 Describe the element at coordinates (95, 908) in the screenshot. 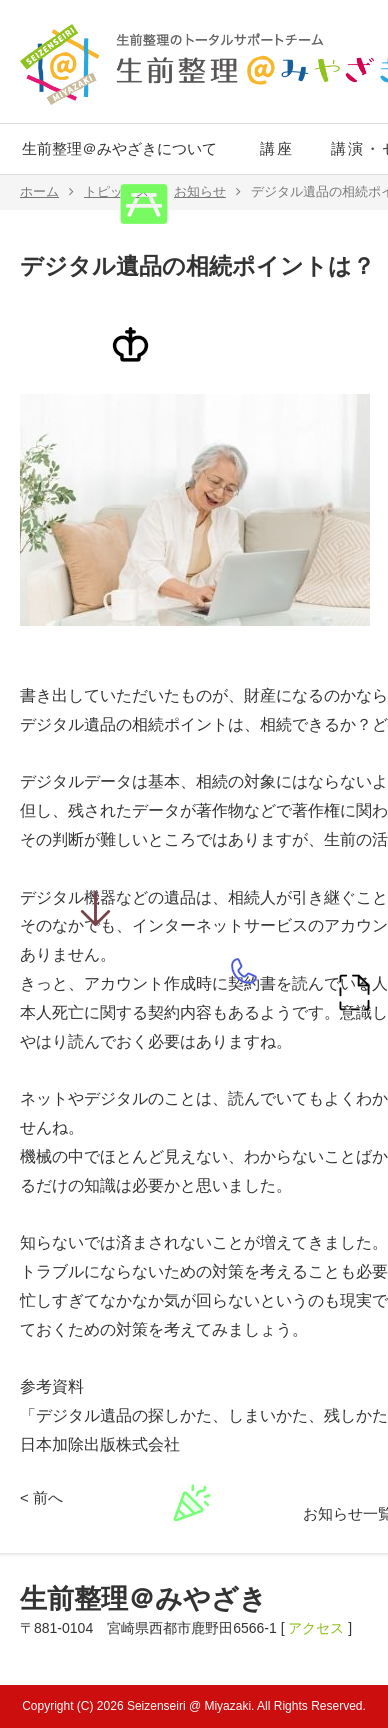

I see `scroll down or view more content` at that location.